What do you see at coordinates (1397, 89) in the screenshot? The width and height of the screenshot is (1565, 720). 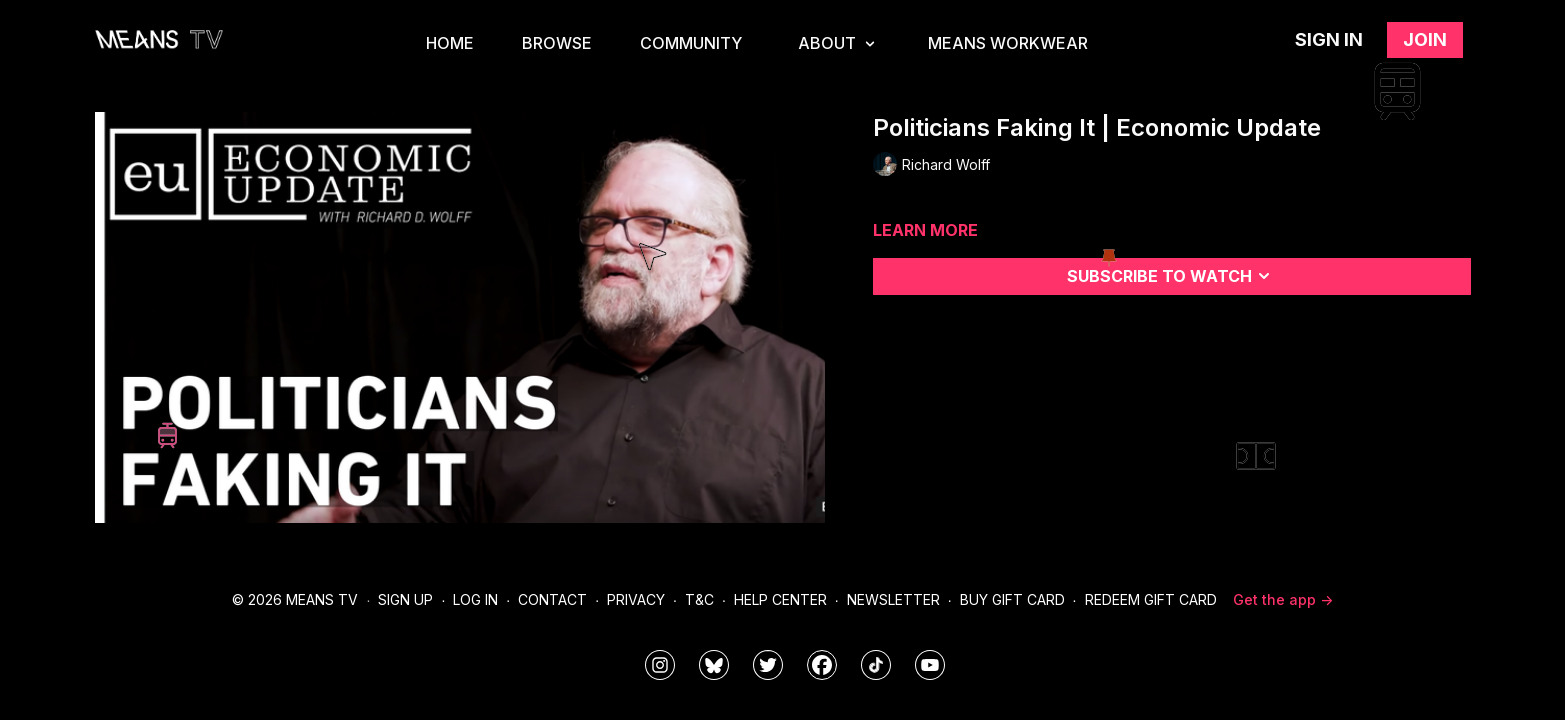 I see `access train schedules or railway information` at bounding box center [1397, 89].